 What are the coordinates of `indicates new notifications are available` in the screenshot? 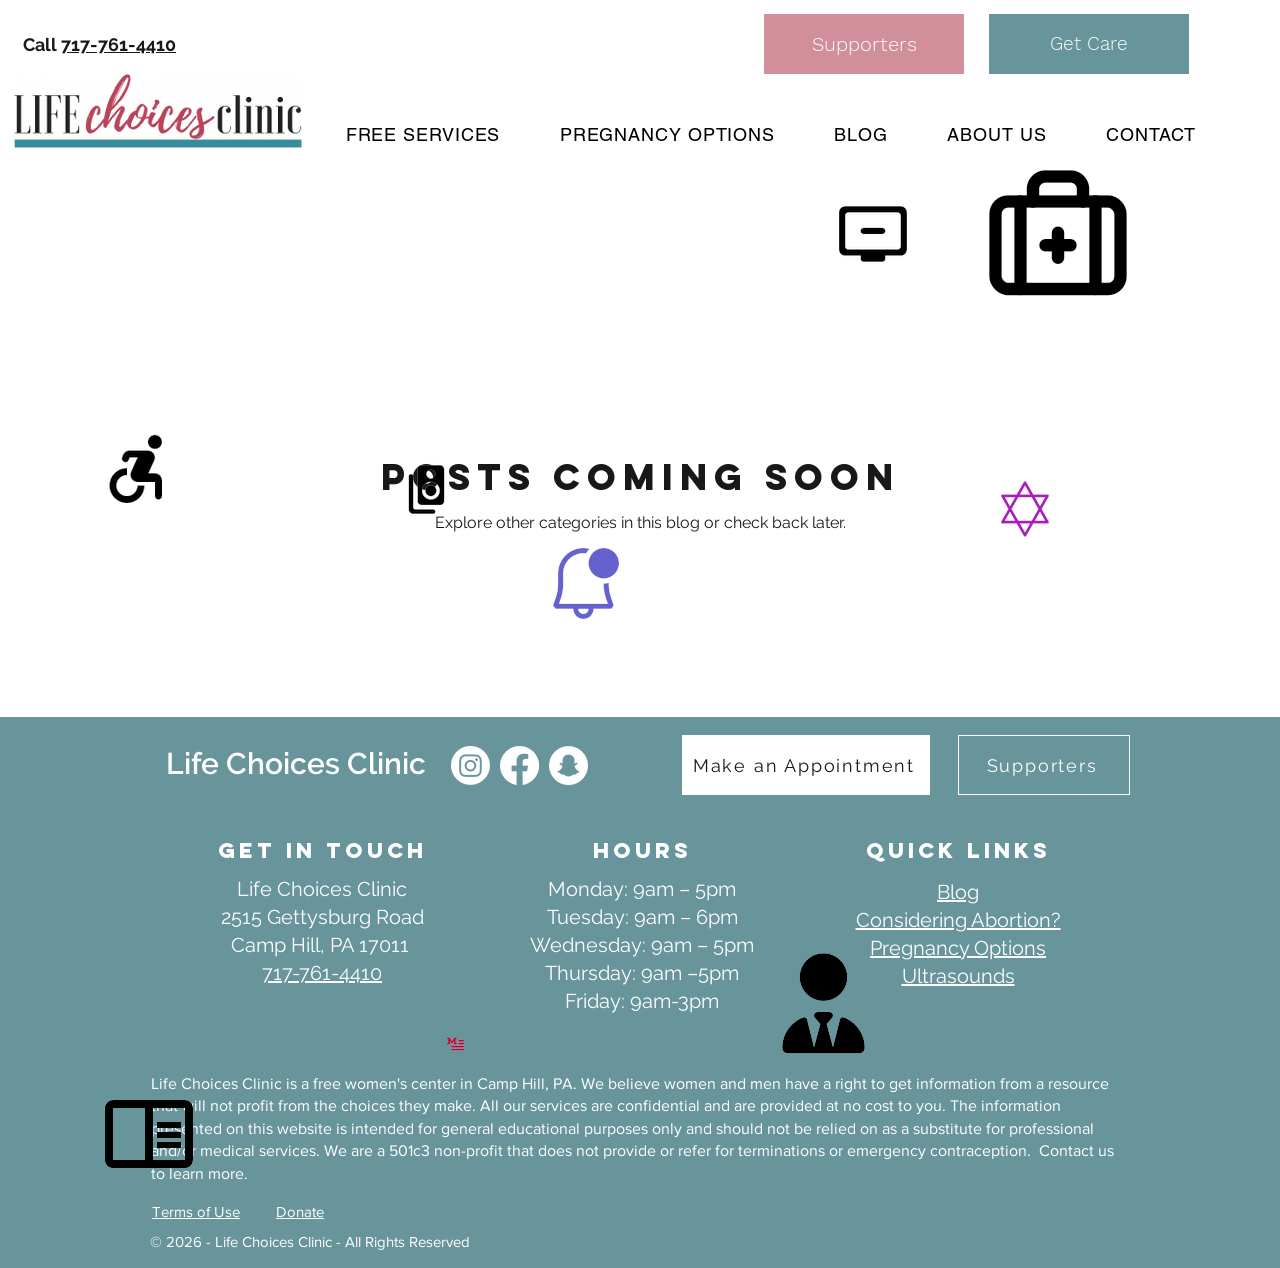 It's located at (583, 583).